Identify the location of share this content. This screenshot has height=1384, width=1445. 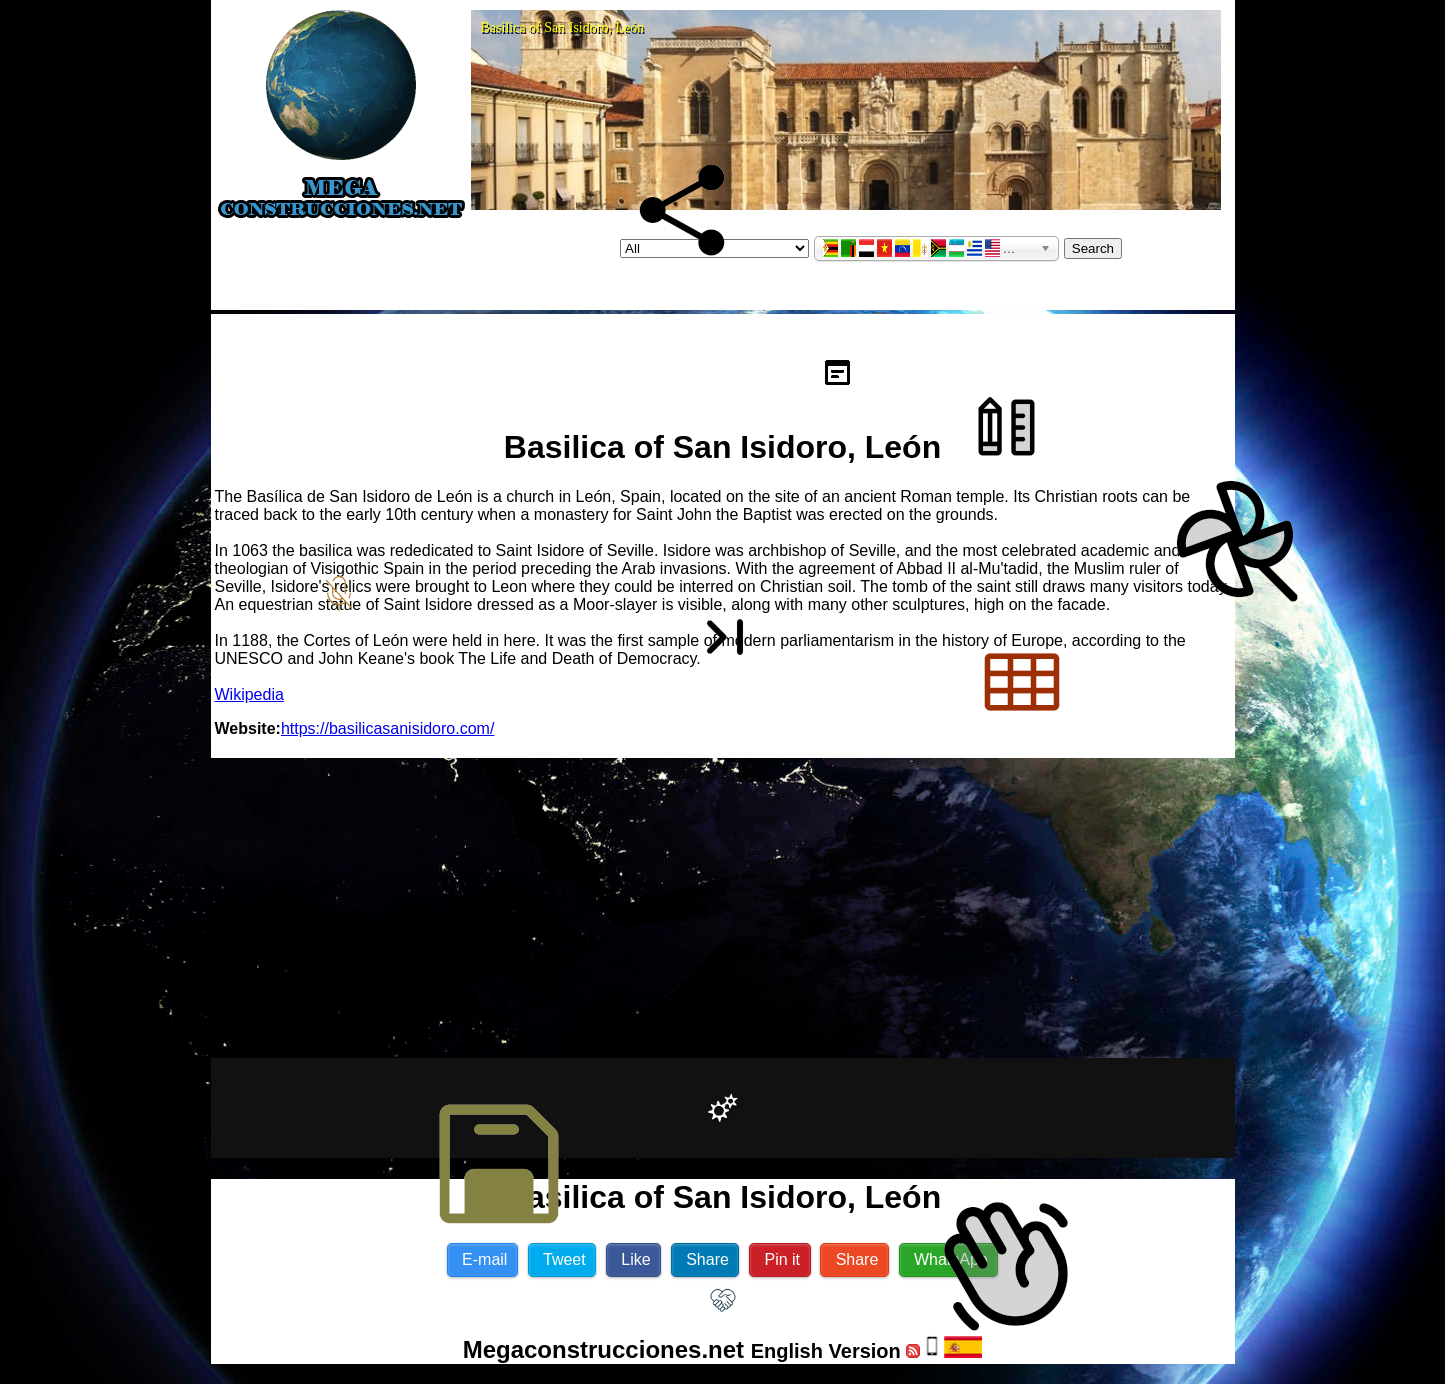
(682, 210).